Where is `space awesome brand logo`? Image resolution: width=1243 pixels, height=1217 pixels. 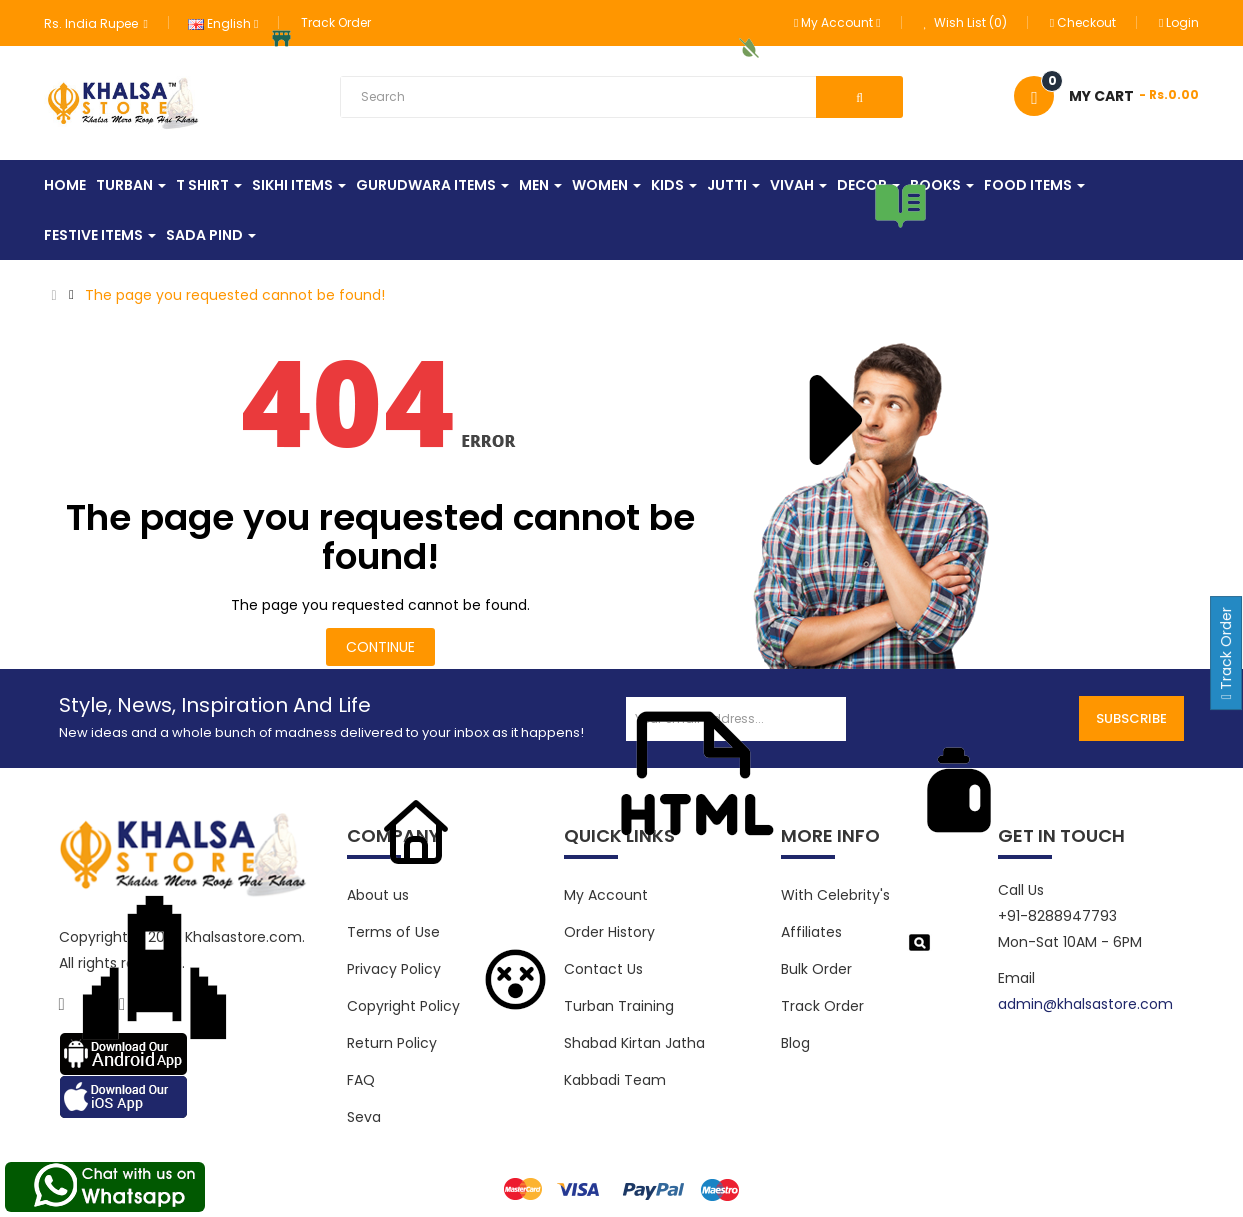
space awesome brand logo is located at coordinates (154, 967).